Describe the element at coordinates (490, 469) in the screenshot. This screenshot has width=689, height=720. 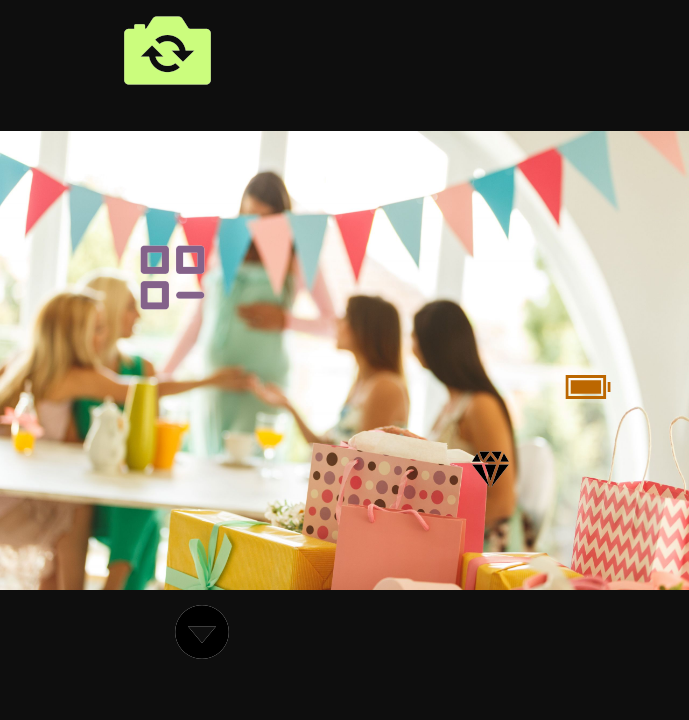
I see `indicates premium or pro membership status` at that location.